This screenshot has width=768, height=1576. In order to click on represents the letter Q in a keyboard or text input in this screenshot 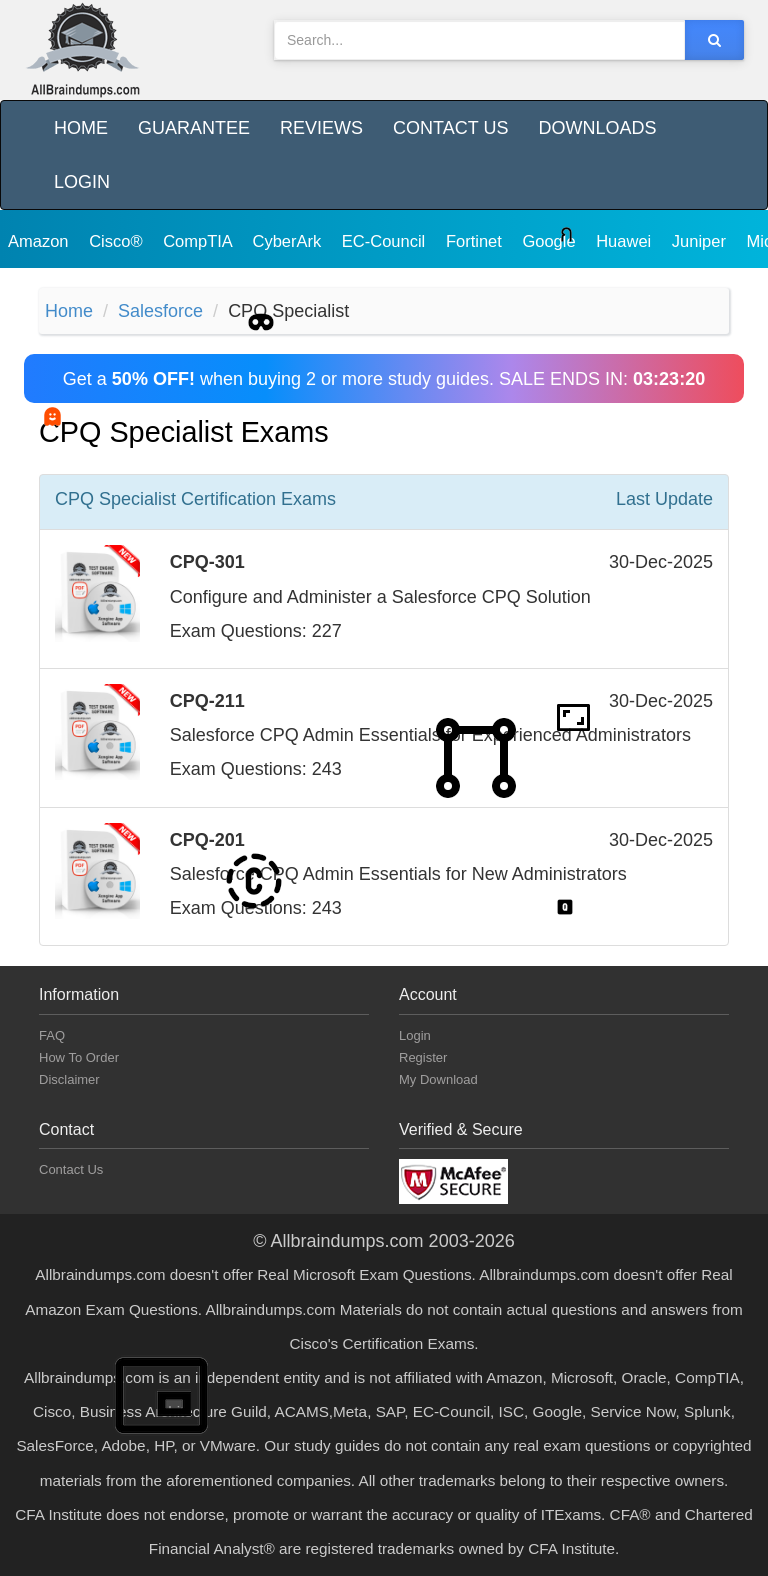, I will do `click(565, 907)`.